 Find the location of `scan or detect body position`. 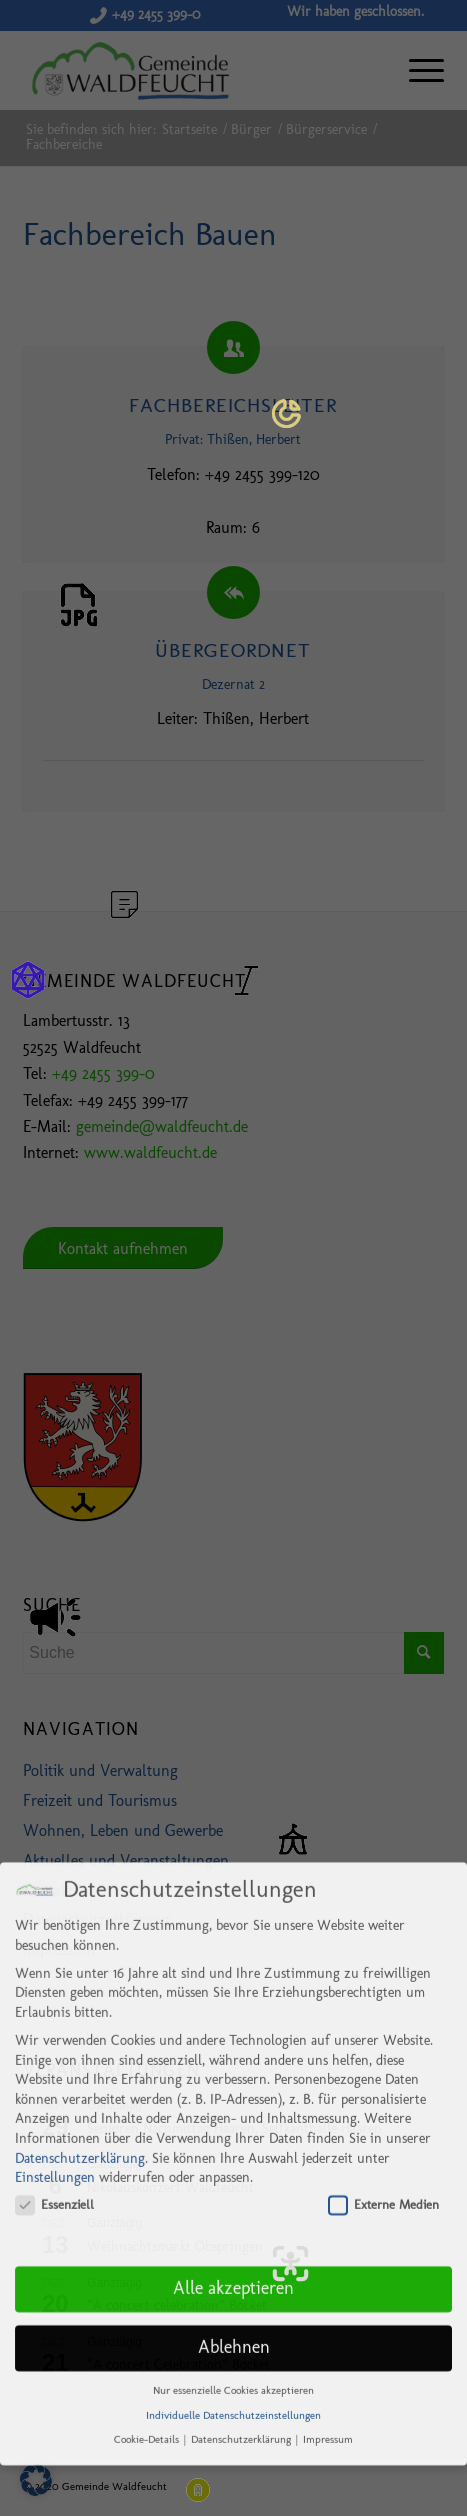

scan or detect body position is located at coordinates (290, 2263).